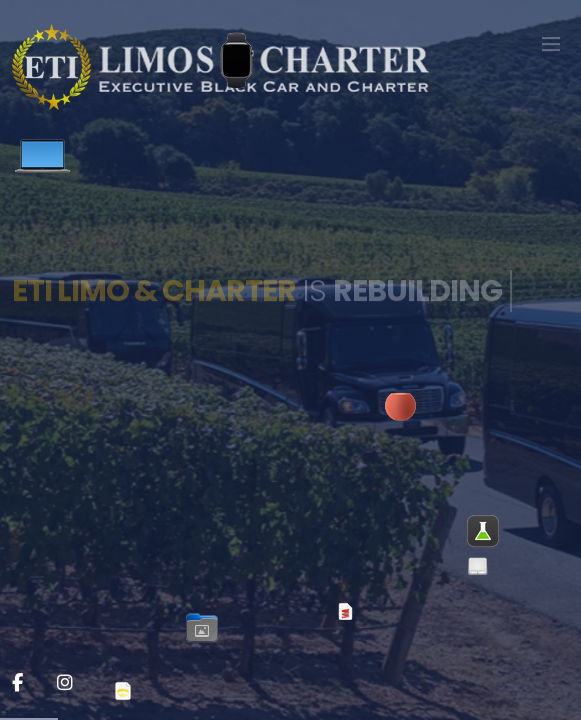 This screenshot has width=581, height=720. Describe the element at coordinates (477, 566) in the screenshot. I see `touchpad input device settings` at that location.